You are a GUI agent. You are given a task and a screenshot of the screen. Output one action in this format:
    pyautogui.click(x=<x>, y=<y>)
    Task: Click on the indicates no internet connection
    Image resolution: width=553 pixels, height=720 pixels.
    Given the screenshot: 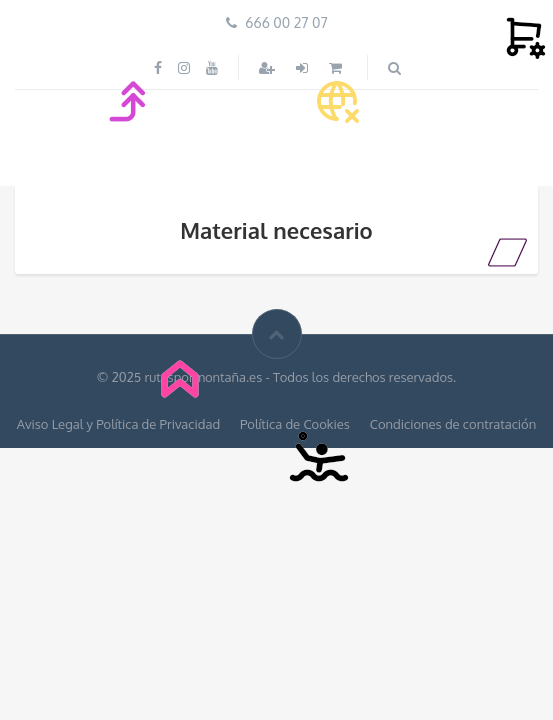 What is the action you would take?
    pyautogui.click(x=337, y=101)
    